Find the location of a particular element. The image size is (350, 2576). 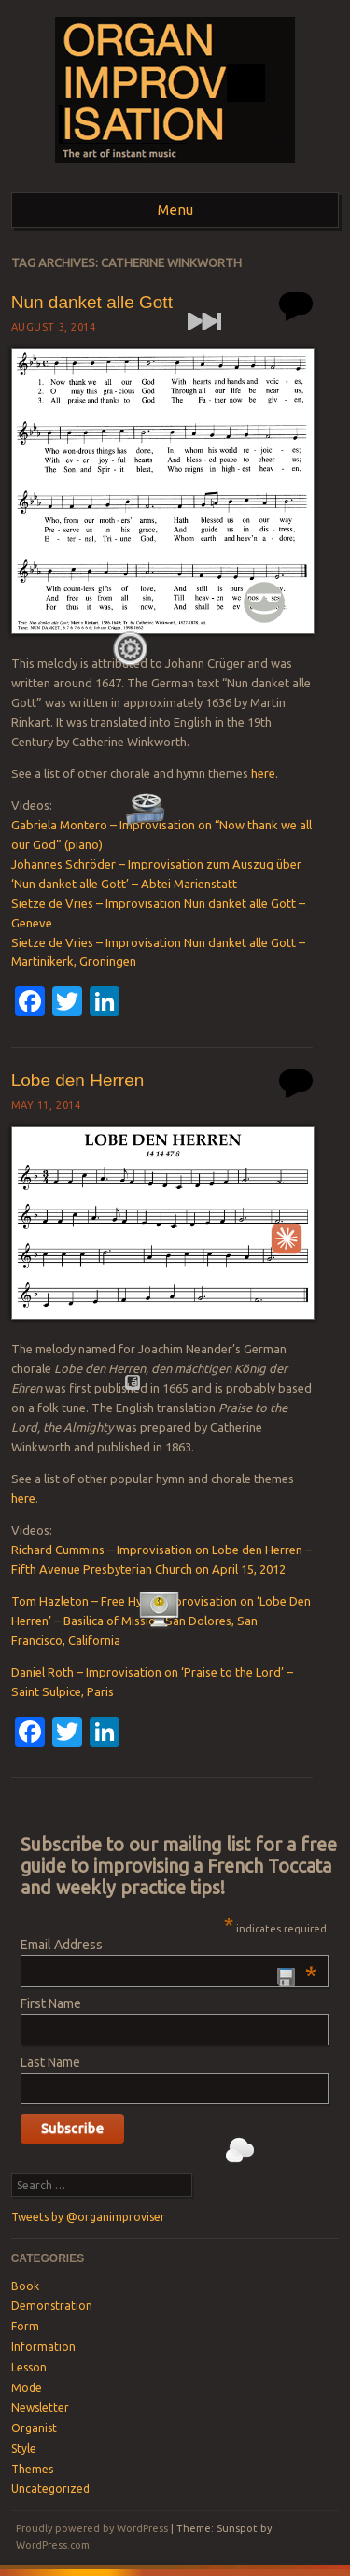

react with a cool or confident emoji is located at coordinates (264, 602).